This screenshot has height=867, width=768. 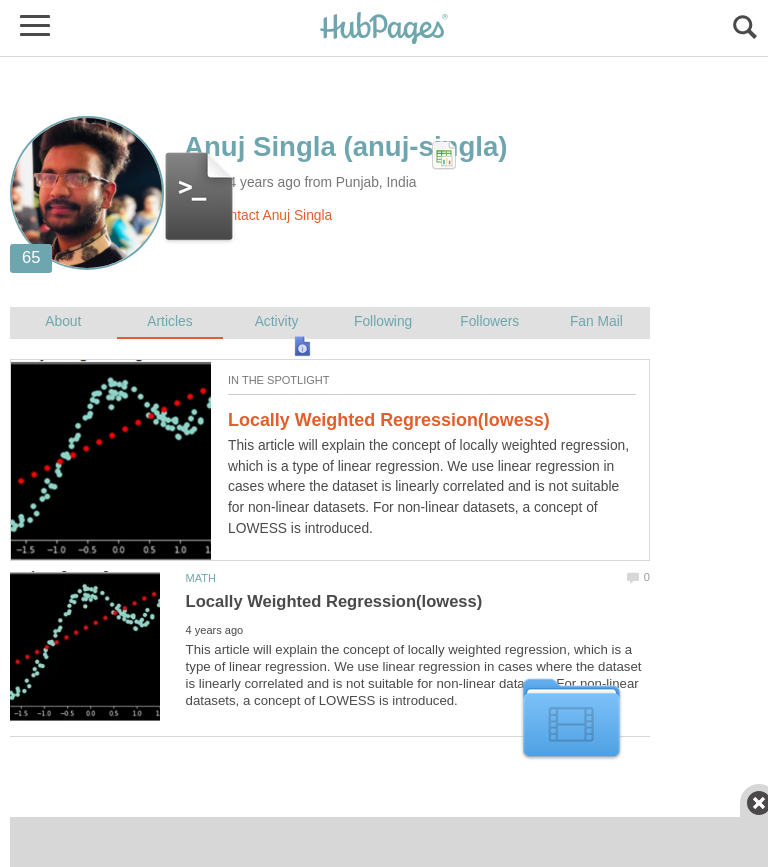 What do you see at coordinates (199, 198) in the screenshot?
I see `a shell script or command line executable file` at bounding box center [199, 198].